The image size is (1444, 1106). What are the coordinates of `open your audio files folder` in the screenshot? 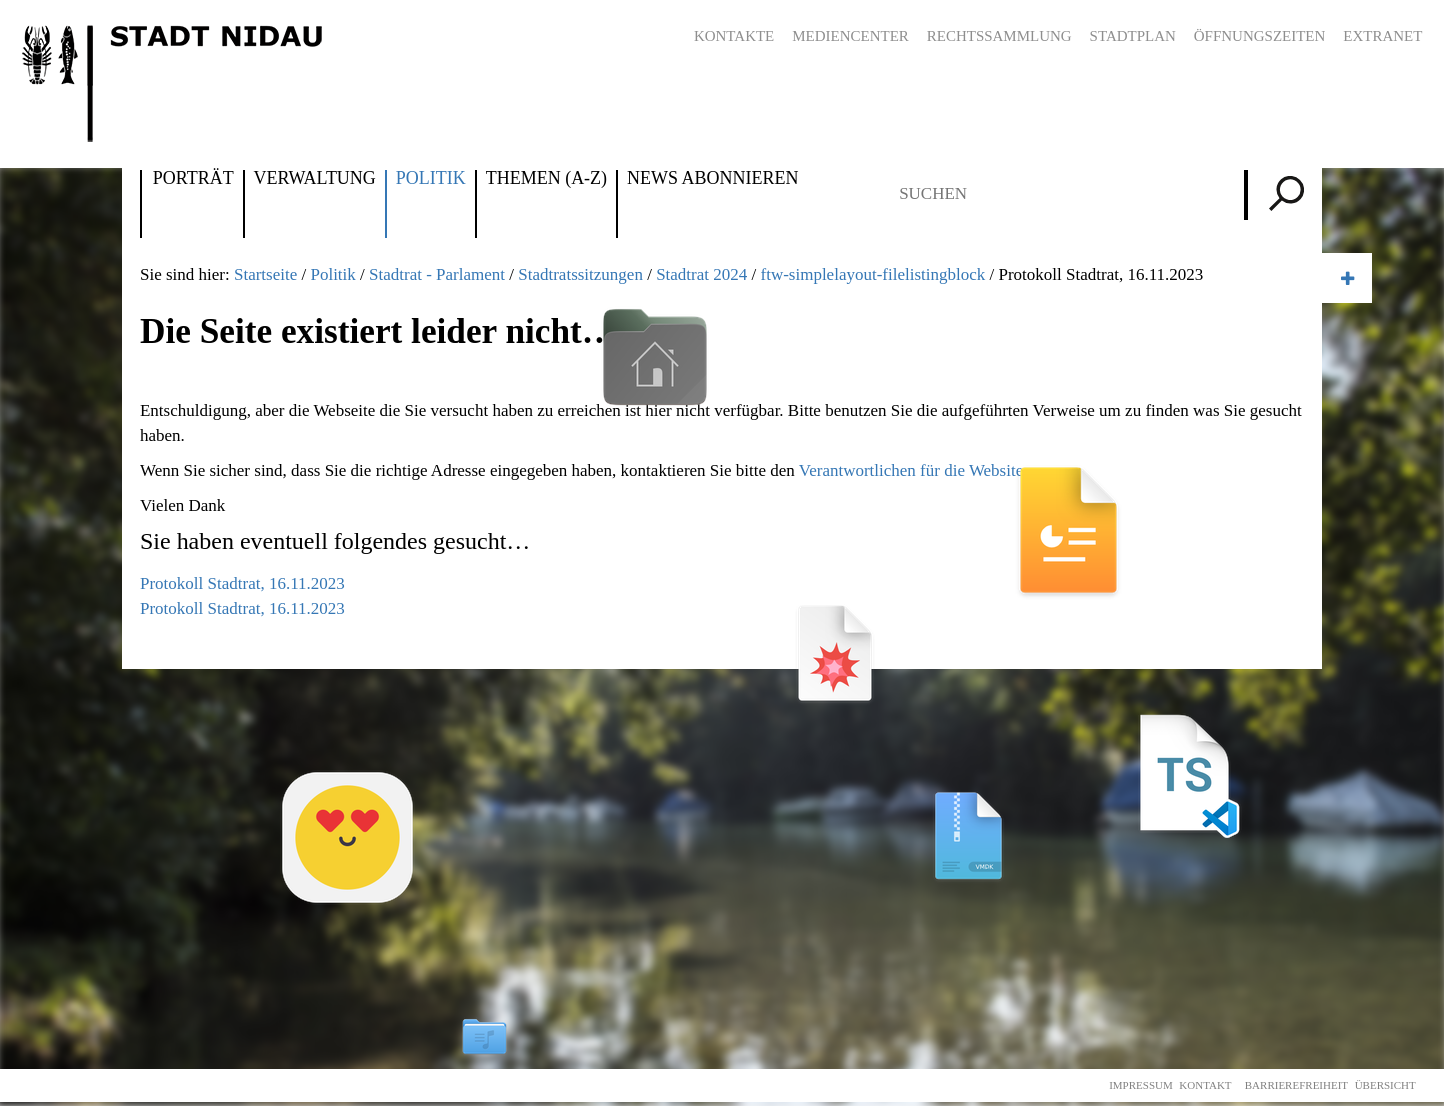 It's located at (484, 1036).